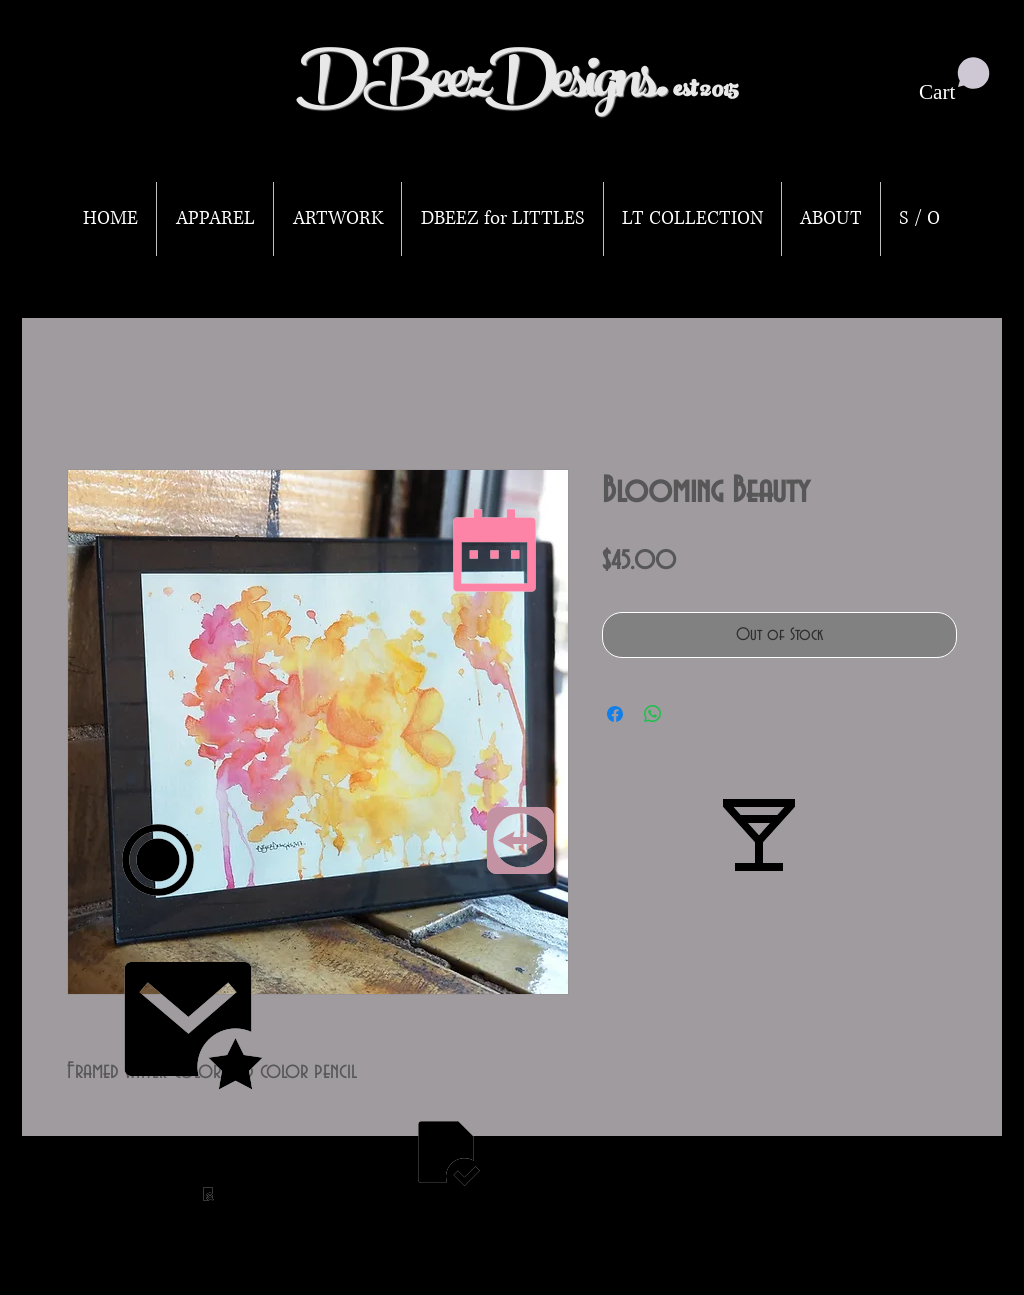 The width and height of the screenshot is (1024, 1295). What do you see at coordinates (520, 840) in the screenshot?
I see `launch teamviewer remote desktop application` at bounding box center [520, 840].